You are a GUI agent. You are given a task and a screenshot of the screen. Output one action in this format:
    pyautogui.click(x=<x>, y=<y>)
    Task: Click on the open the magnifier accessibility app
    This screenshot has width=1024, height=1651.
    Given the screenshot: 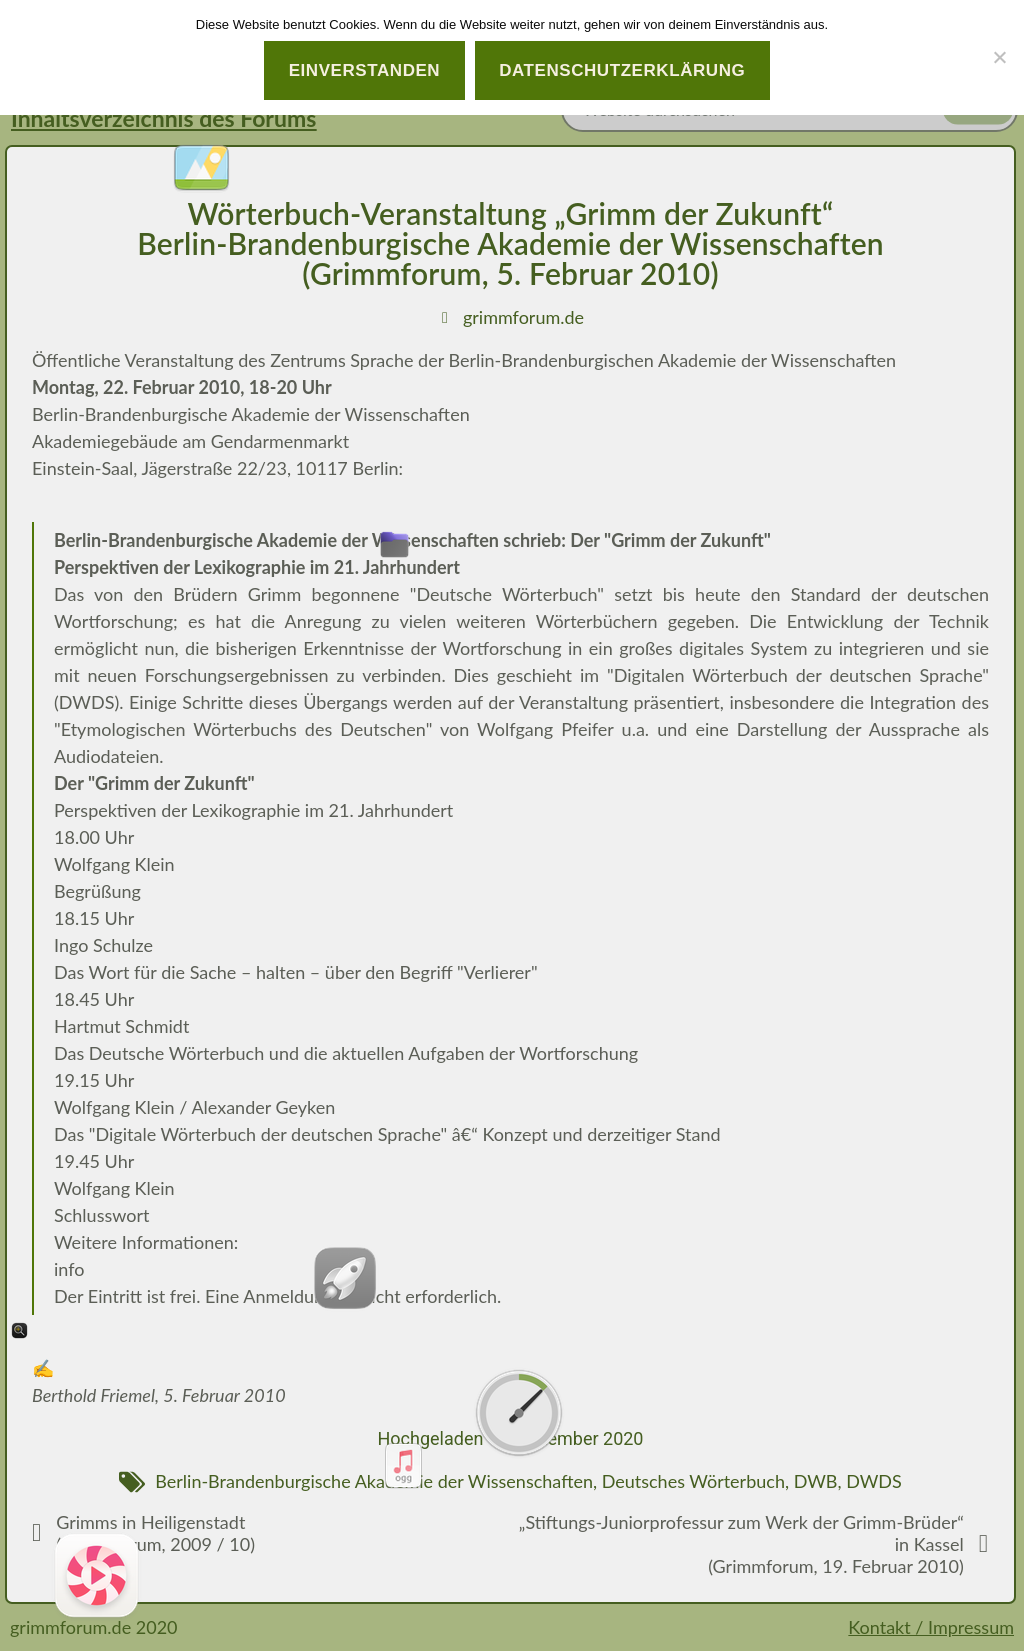 What is the action you would take?
    pyautogui.click(x=19, y=1330)
    